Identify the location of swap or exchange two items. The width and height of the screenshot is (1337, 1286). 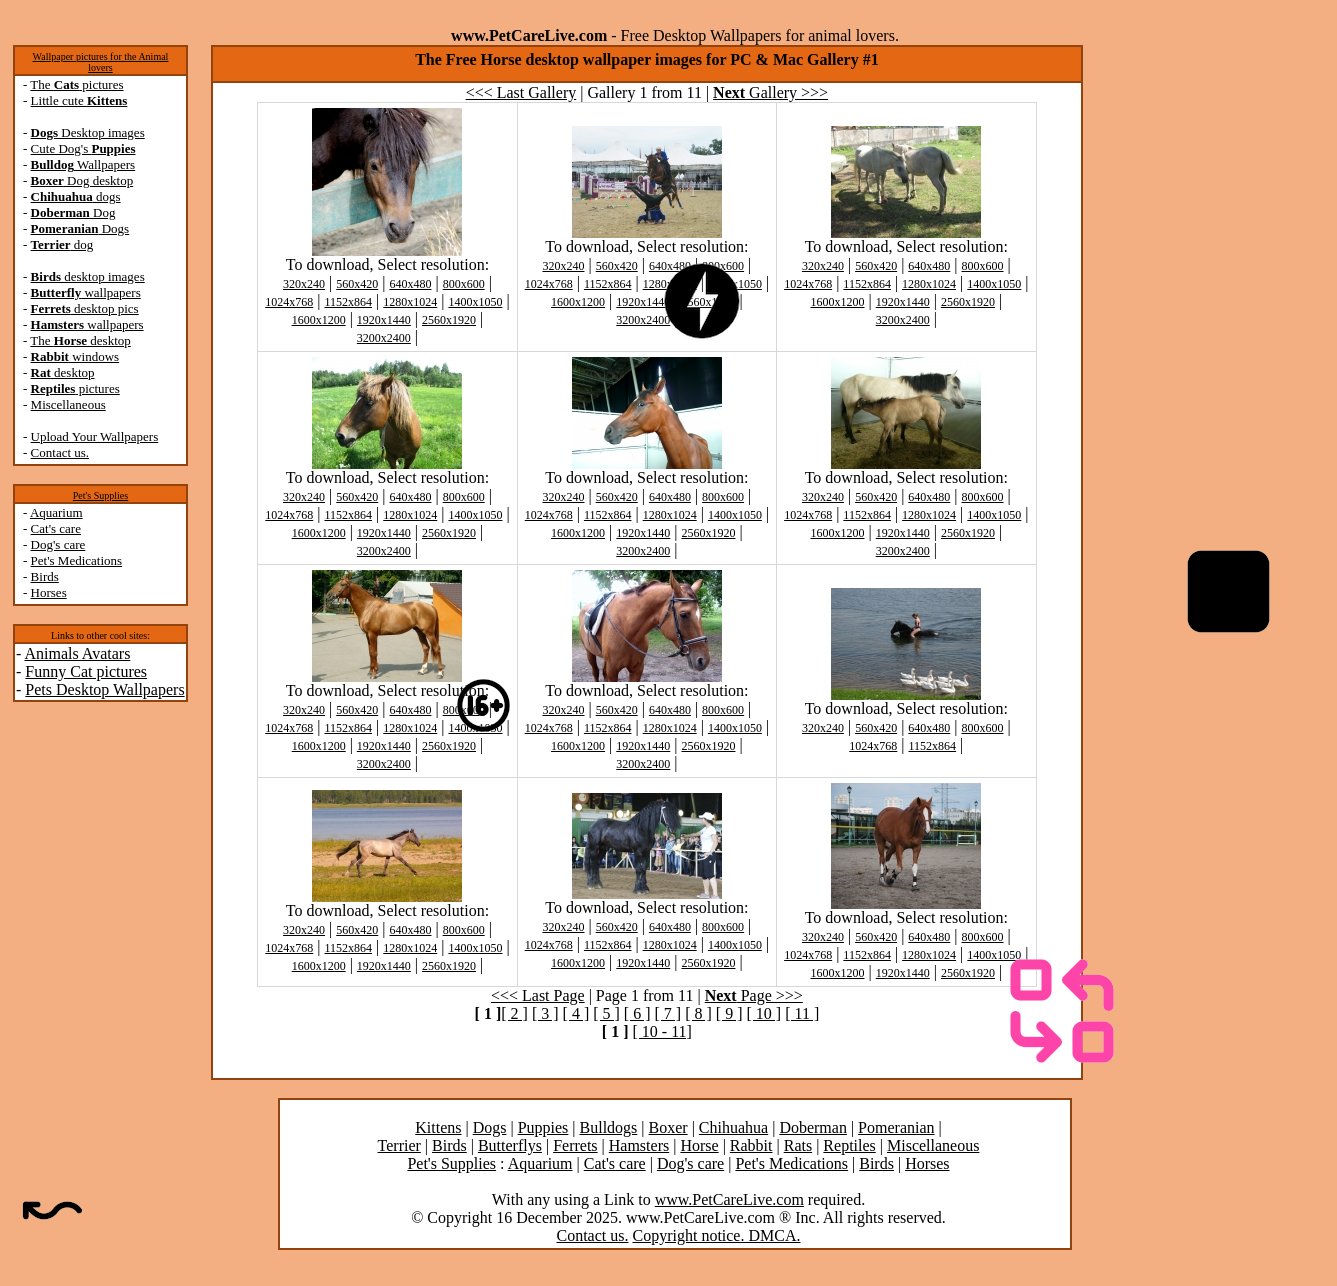
(1062, 1011).